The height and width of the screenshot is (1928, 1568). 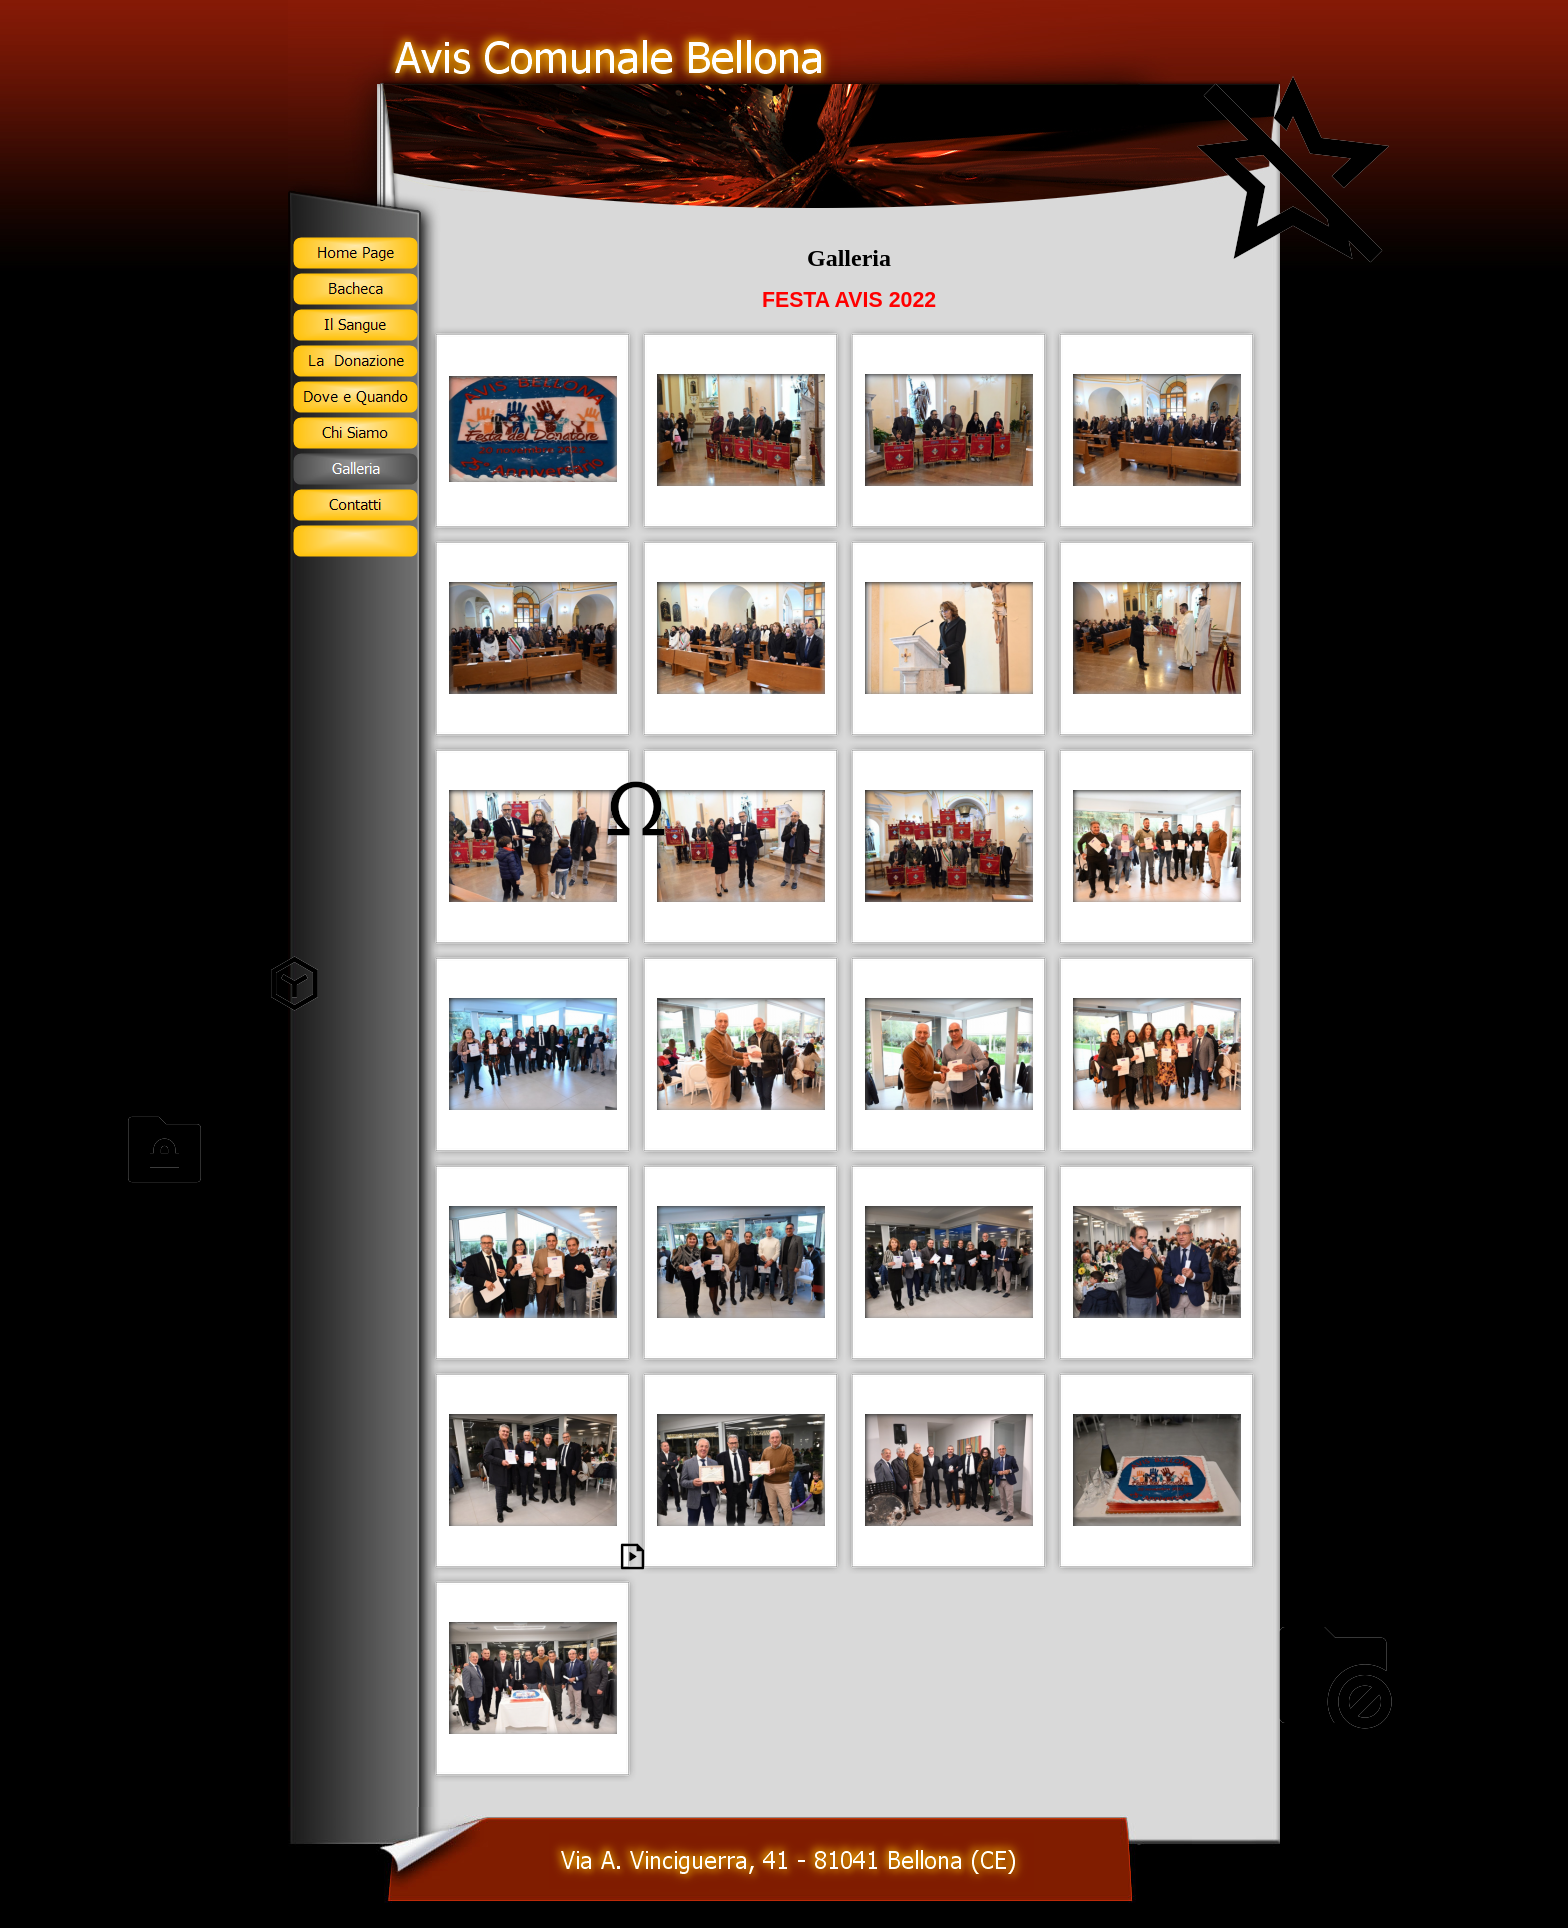 What do you see at coordinates (636, 810) in the screenshot?
I see `insert omega symbol in text editor` at bounding box center [636, 810].